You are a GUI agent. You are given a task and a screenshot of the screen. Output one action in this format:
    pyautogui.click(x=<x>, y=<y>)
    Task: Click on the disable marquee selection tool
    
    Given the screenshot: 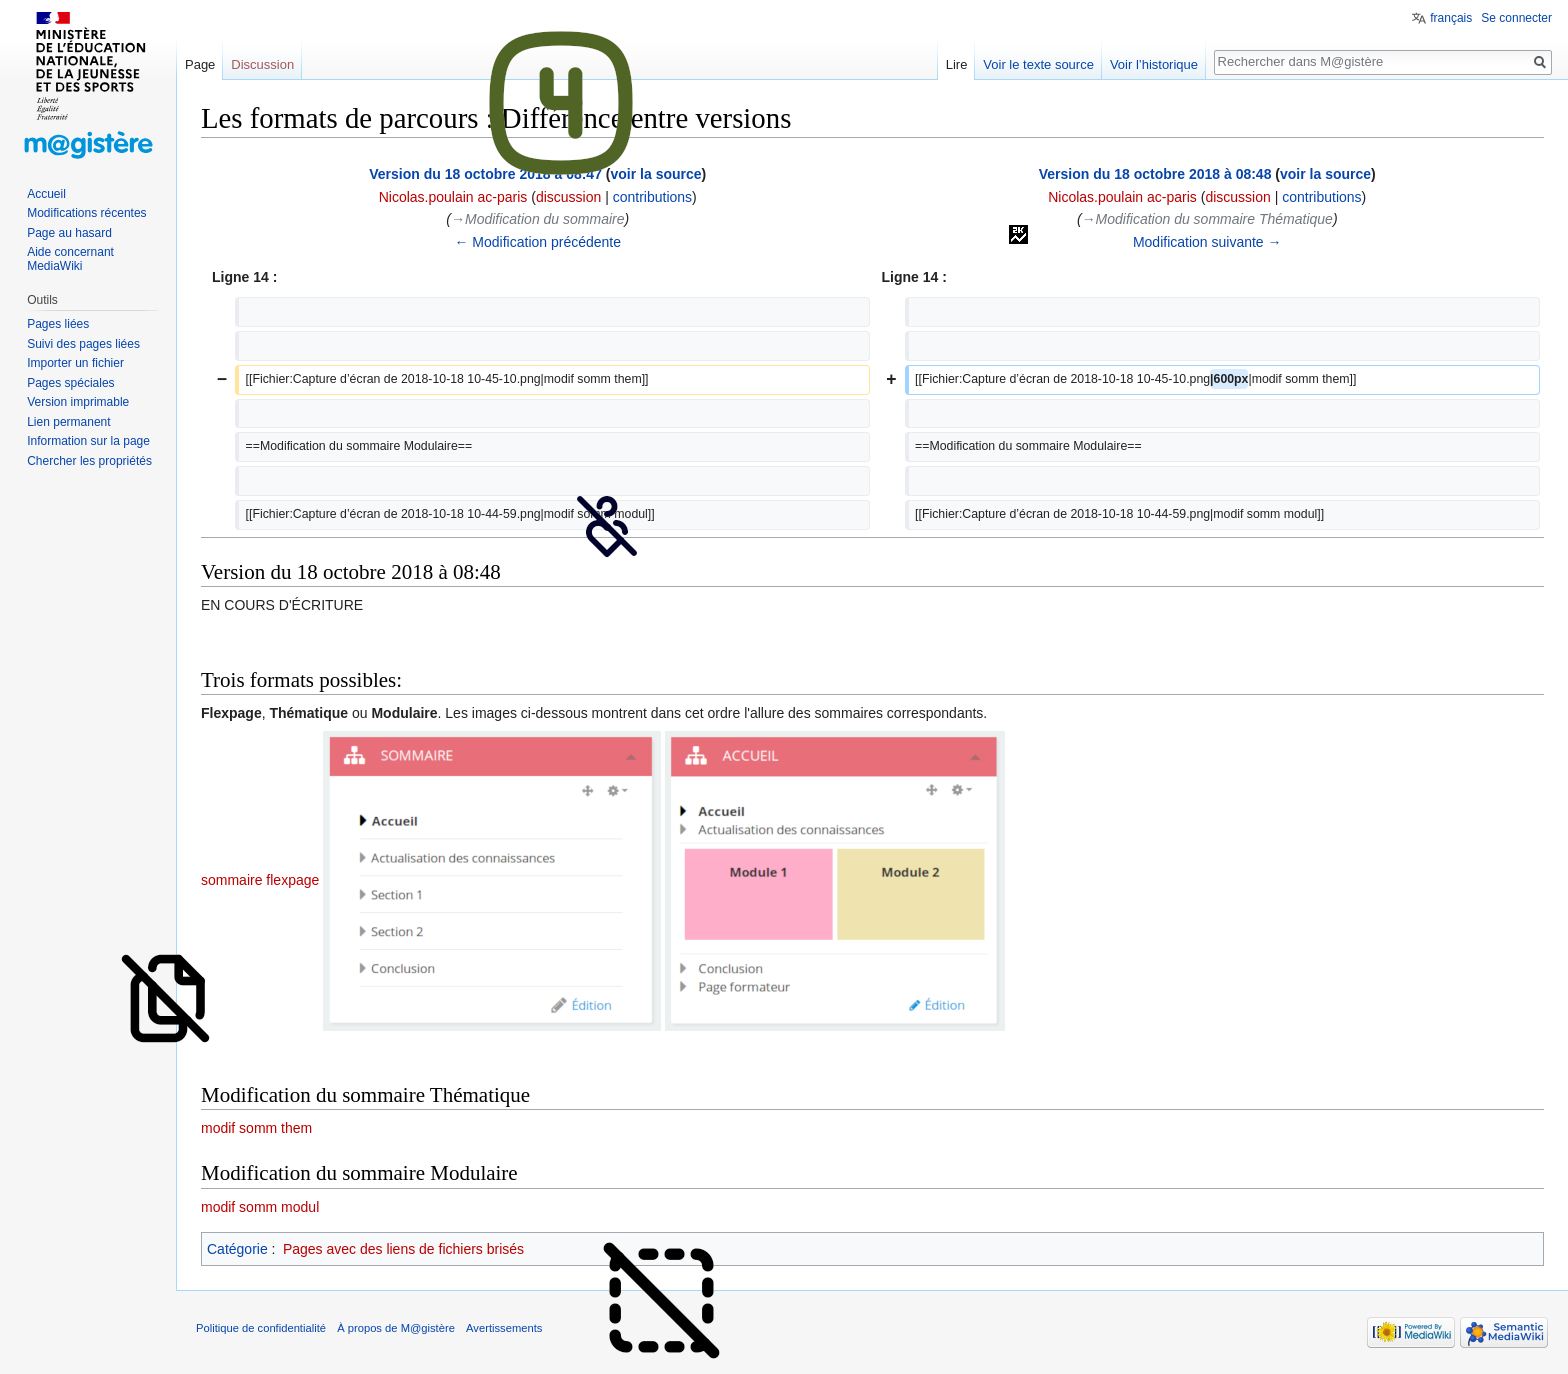 What is the action you would take?
    pyautogui.click(x=661, y=1300)
    